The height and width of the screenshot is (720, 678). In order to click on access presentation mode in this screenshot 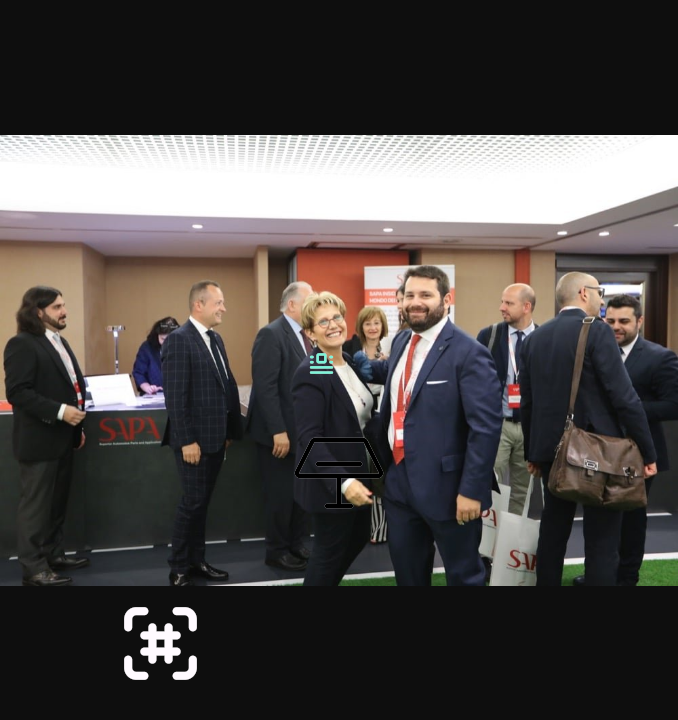, I will do `click(339, 473)`.